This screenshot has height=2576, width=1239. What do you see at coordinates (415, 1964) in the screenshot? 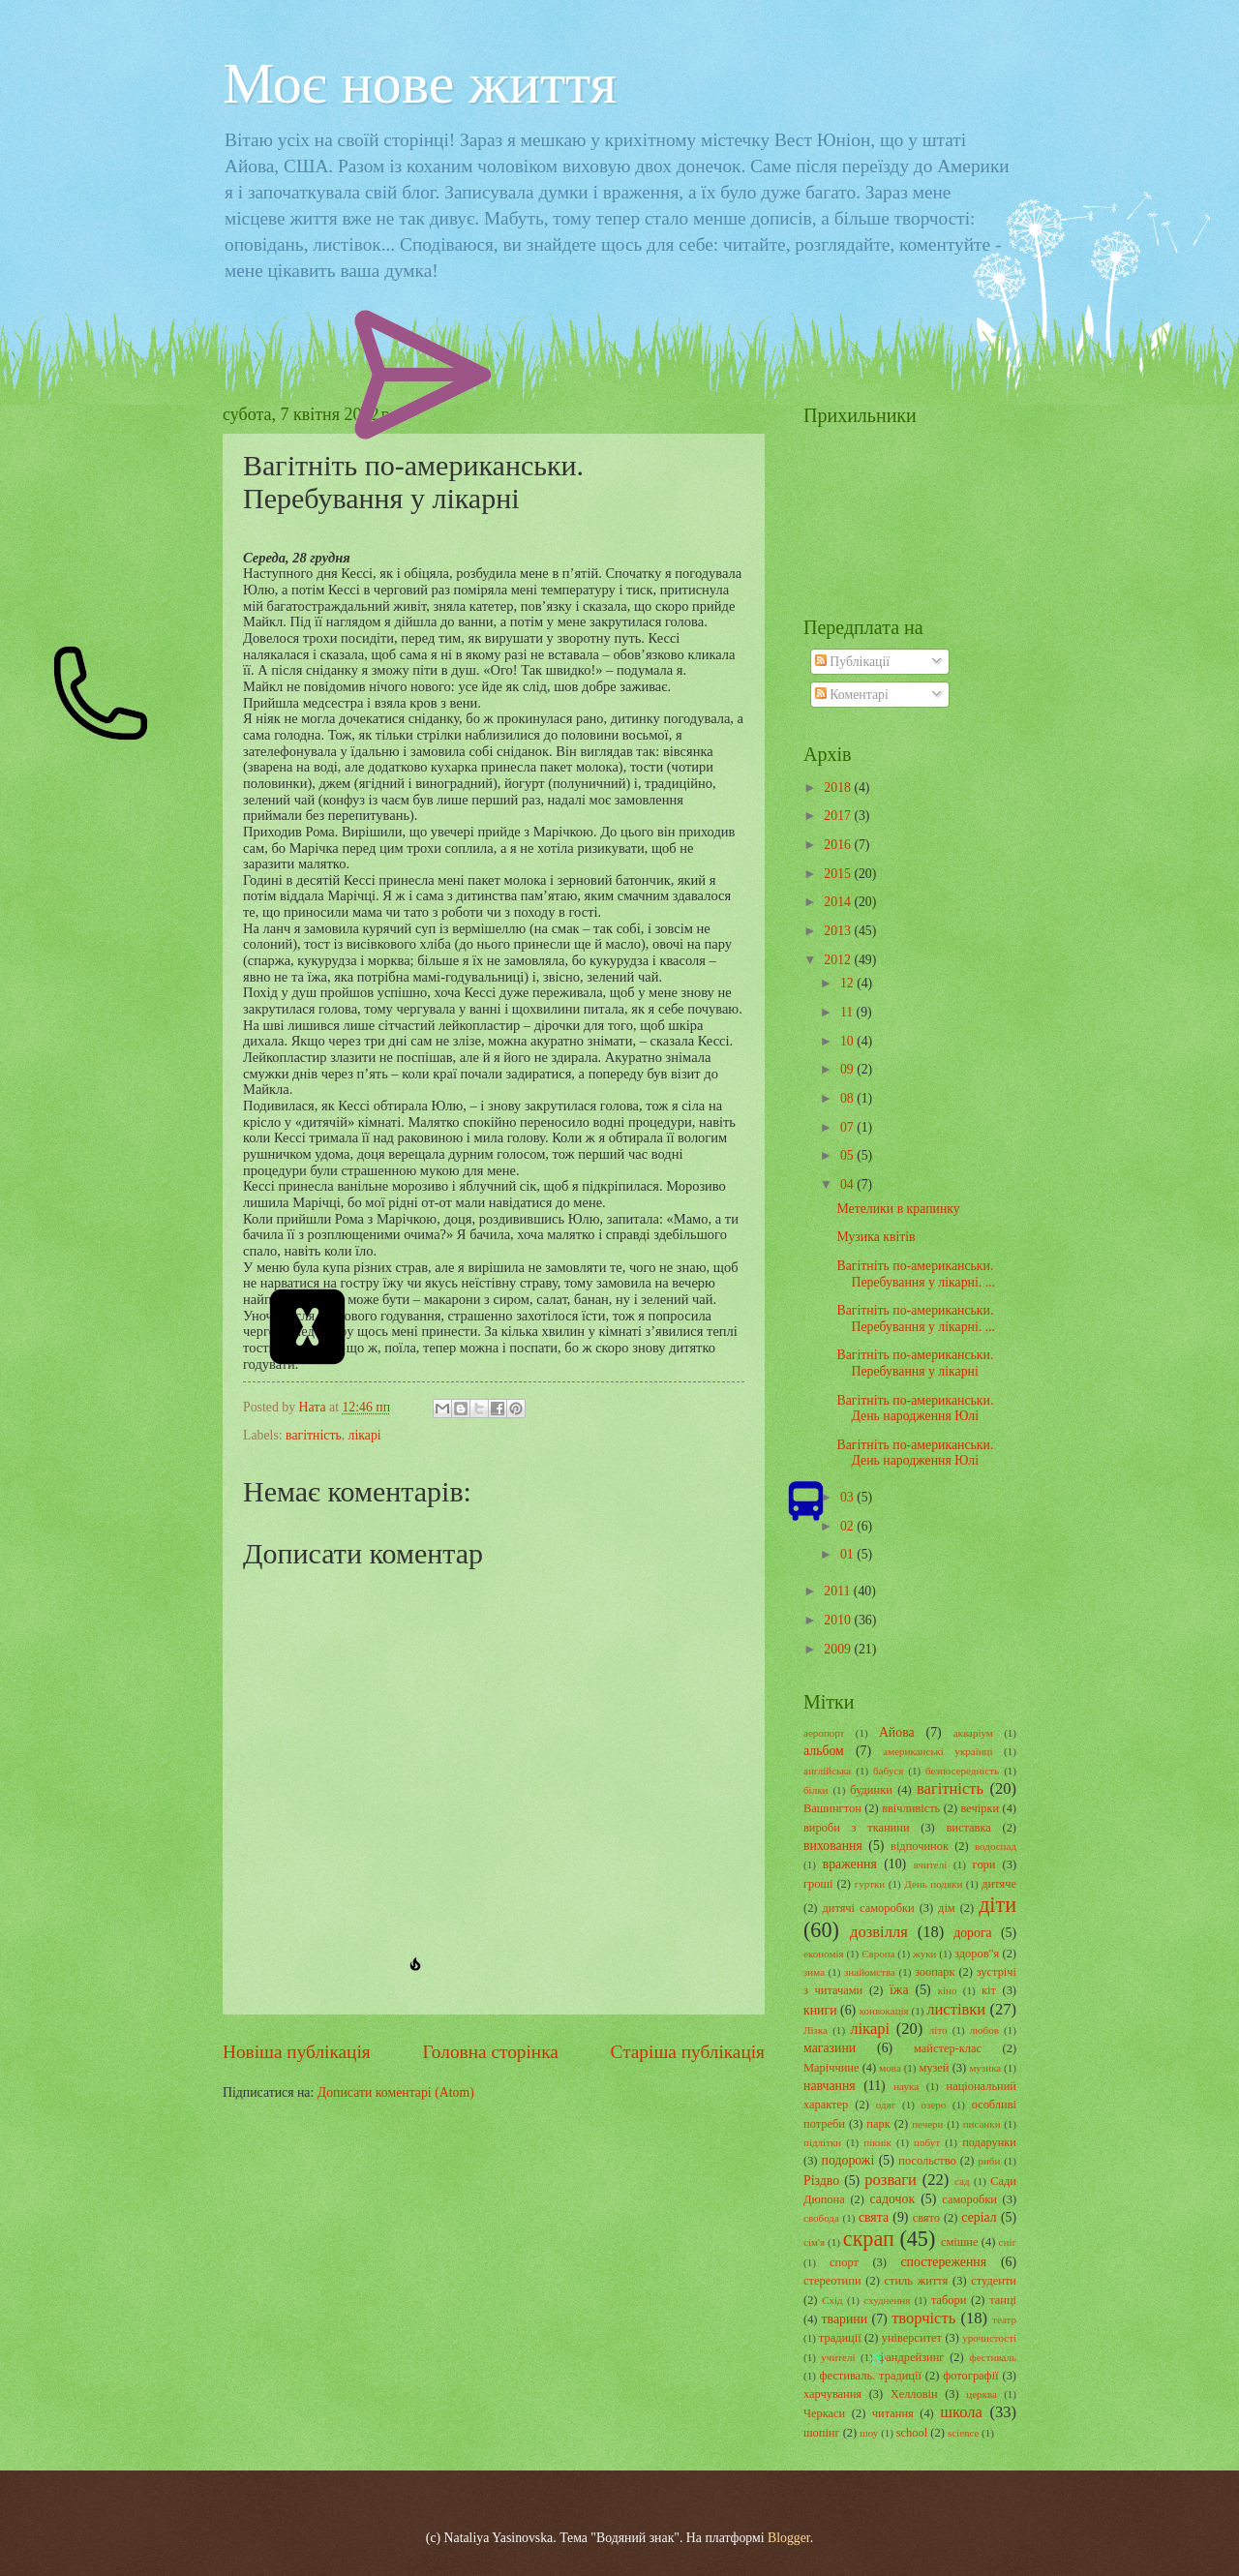
I see `locate nearby fire stations` at bounding box center [415, 1964].